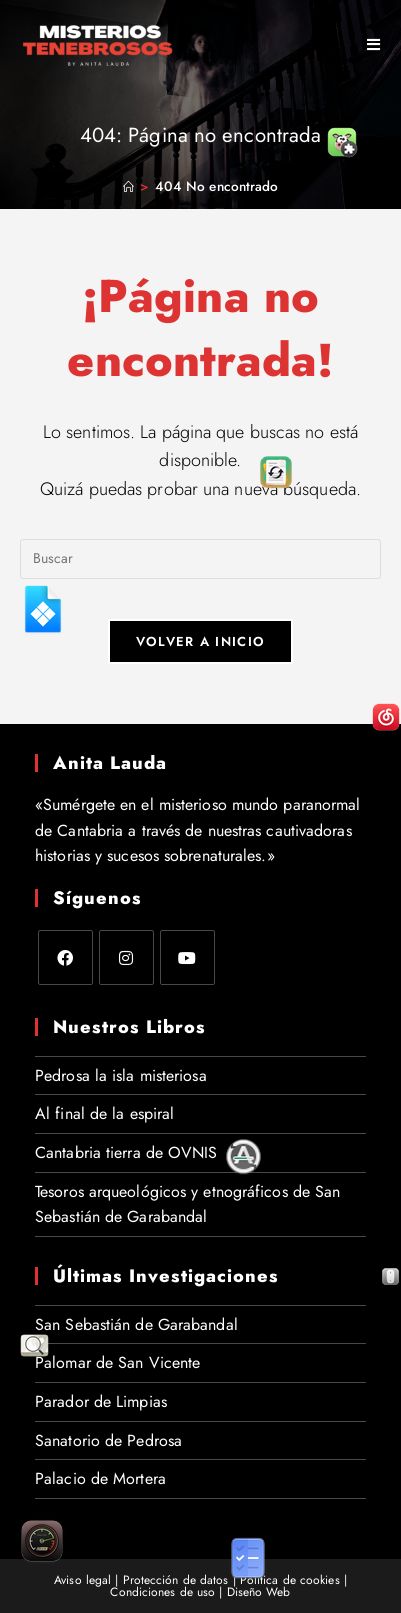  I want to click on open eye of gnome image viewer, so click(34, 1345).